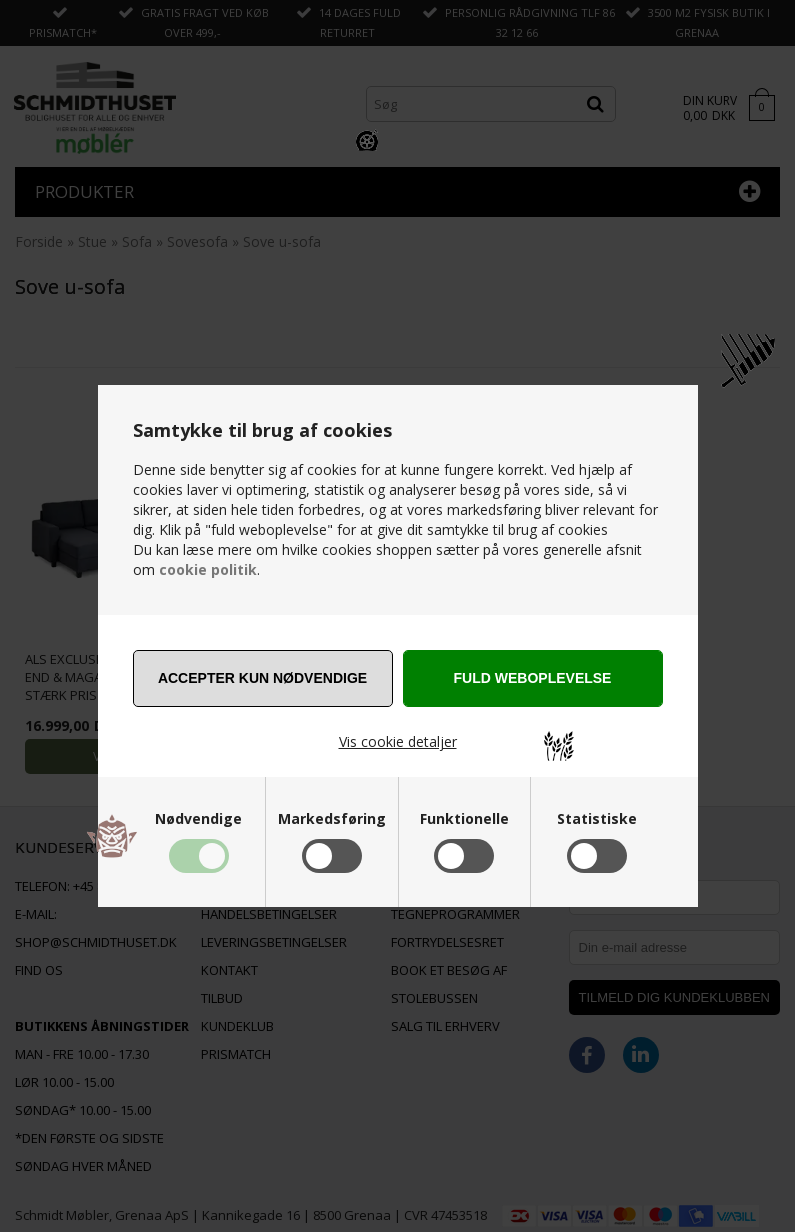  Describe the element at coordinates (112, 836) in the screenshot. I see `select orc character or race` at that location.